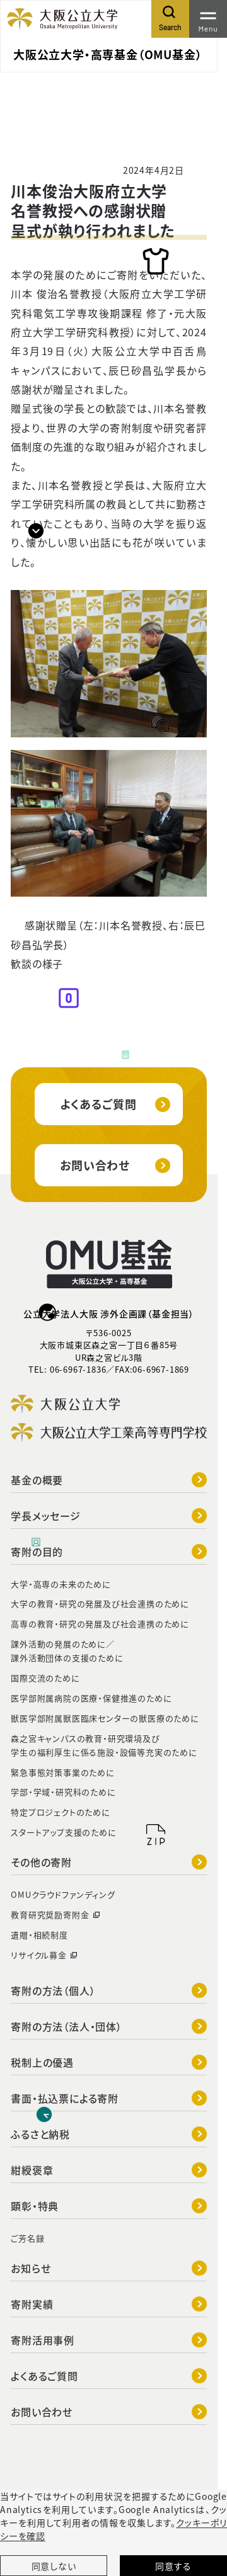 Image resolution: width=227 pixels, height=2576 pixels. What do you see at coordinates (160, 723) in the screenshot?
I see `open wechat messaging app` at bounding box center [160, 723].